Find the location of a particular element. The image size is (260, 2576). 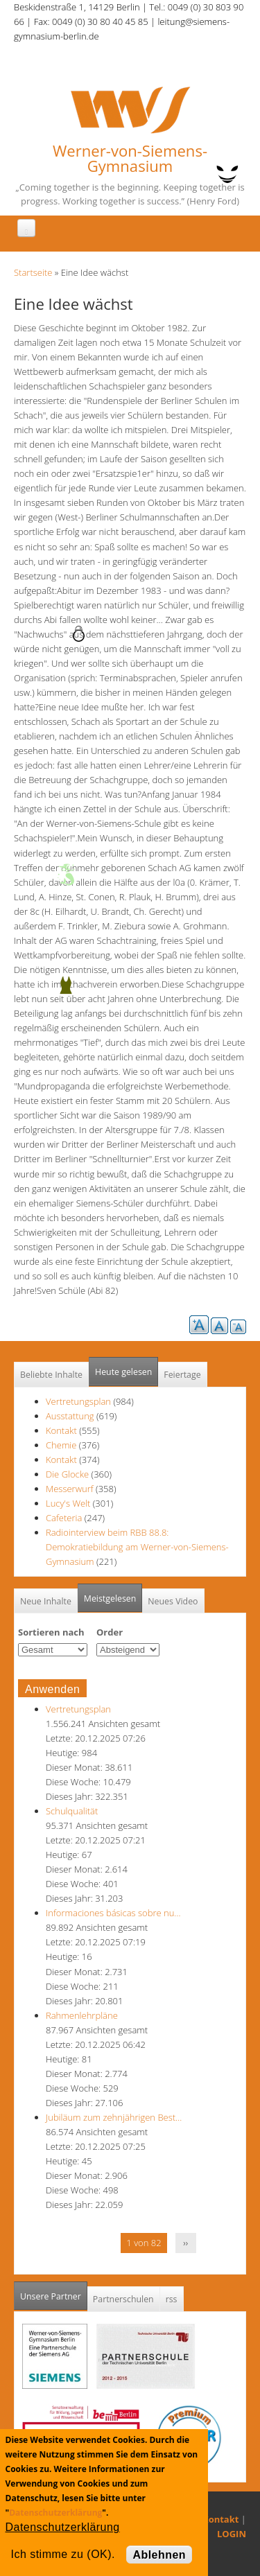

browse sleeveless tops in clothing catalog is located at coordinates (66, 985).